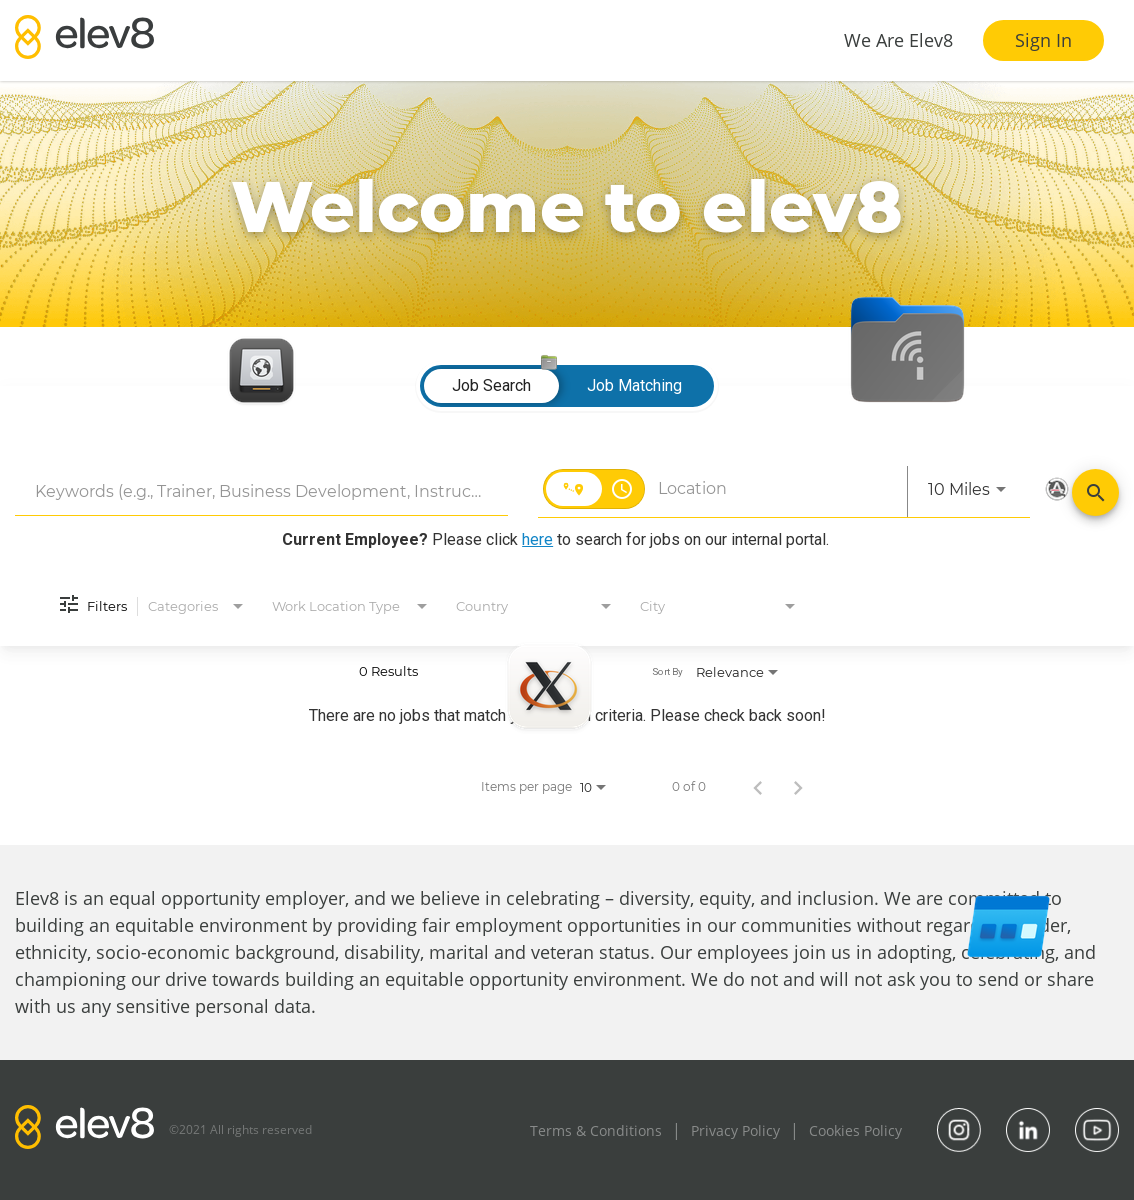 The width and height of the screenshot is (1134, 1200). I want to click on open the file manager application, so click(549, 362).